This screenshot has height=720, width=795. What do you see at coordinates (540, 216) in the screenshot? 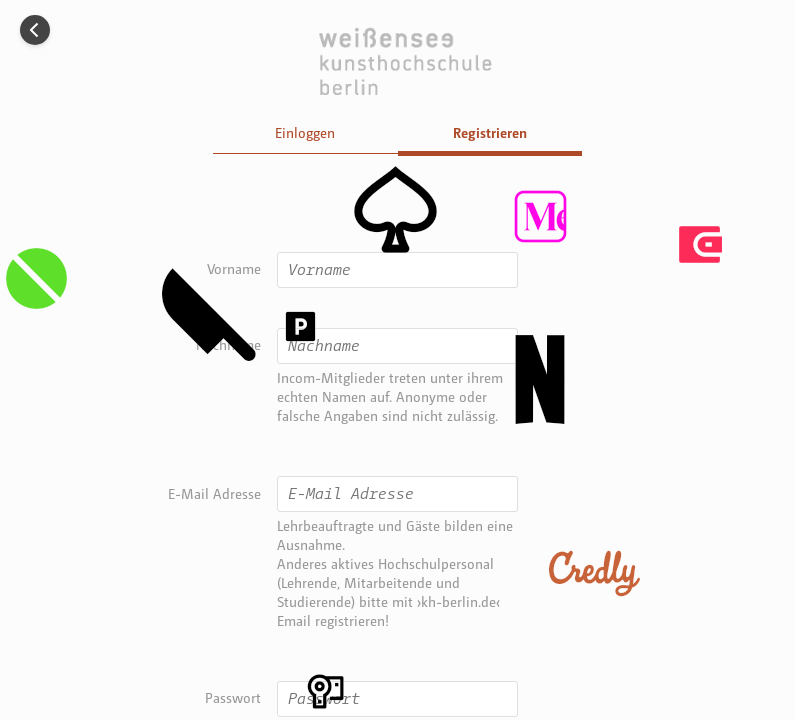
I see `open the Medium app` at bounding box center [540, 216].